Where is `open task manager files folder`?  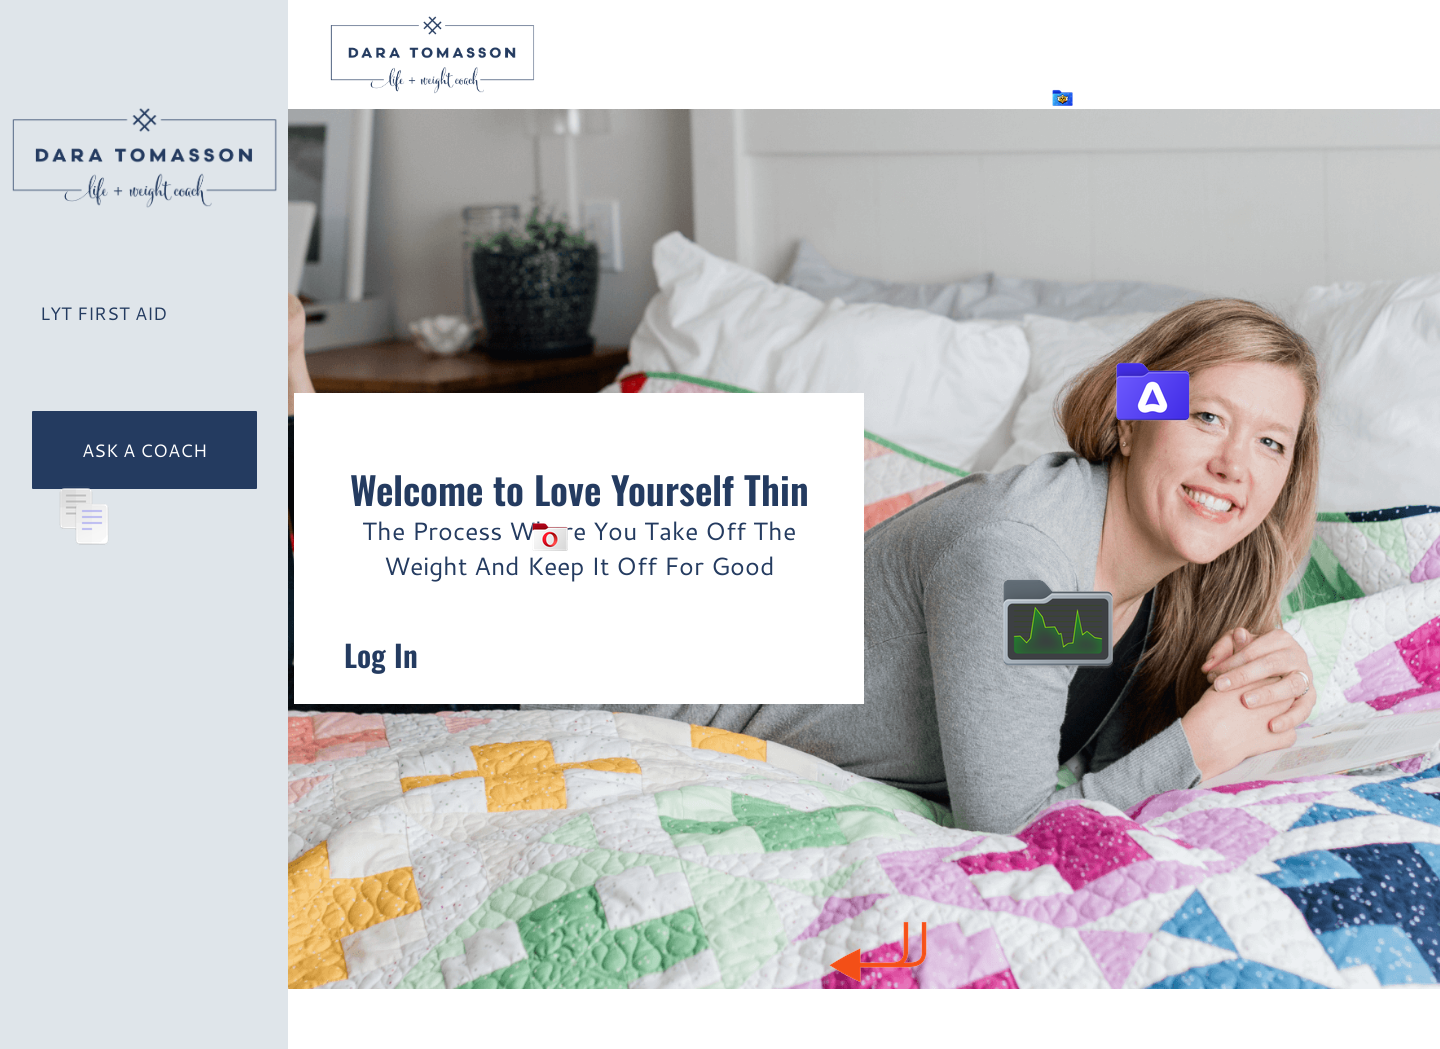 open task manager files folder is located at coordinates (1057, 625).